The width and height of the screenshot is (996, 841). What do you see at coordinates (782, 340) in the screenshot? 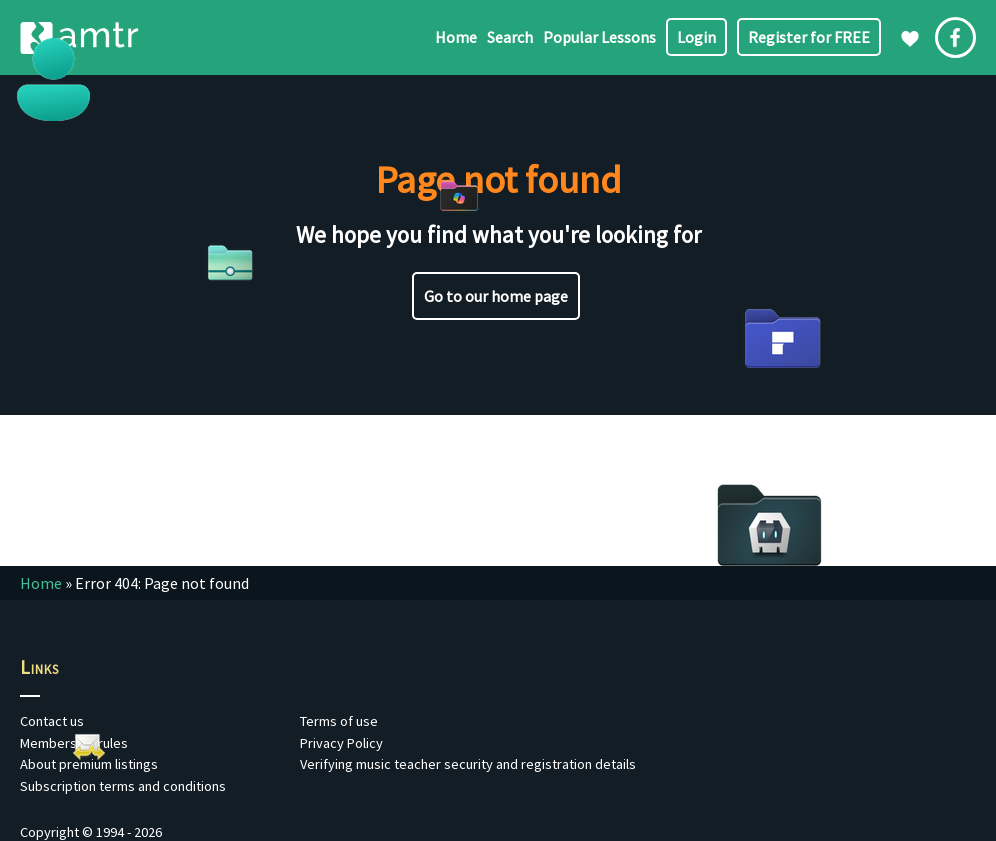
I see `open wondershare pdfelement documents folder` at bounding box center [782, 340].